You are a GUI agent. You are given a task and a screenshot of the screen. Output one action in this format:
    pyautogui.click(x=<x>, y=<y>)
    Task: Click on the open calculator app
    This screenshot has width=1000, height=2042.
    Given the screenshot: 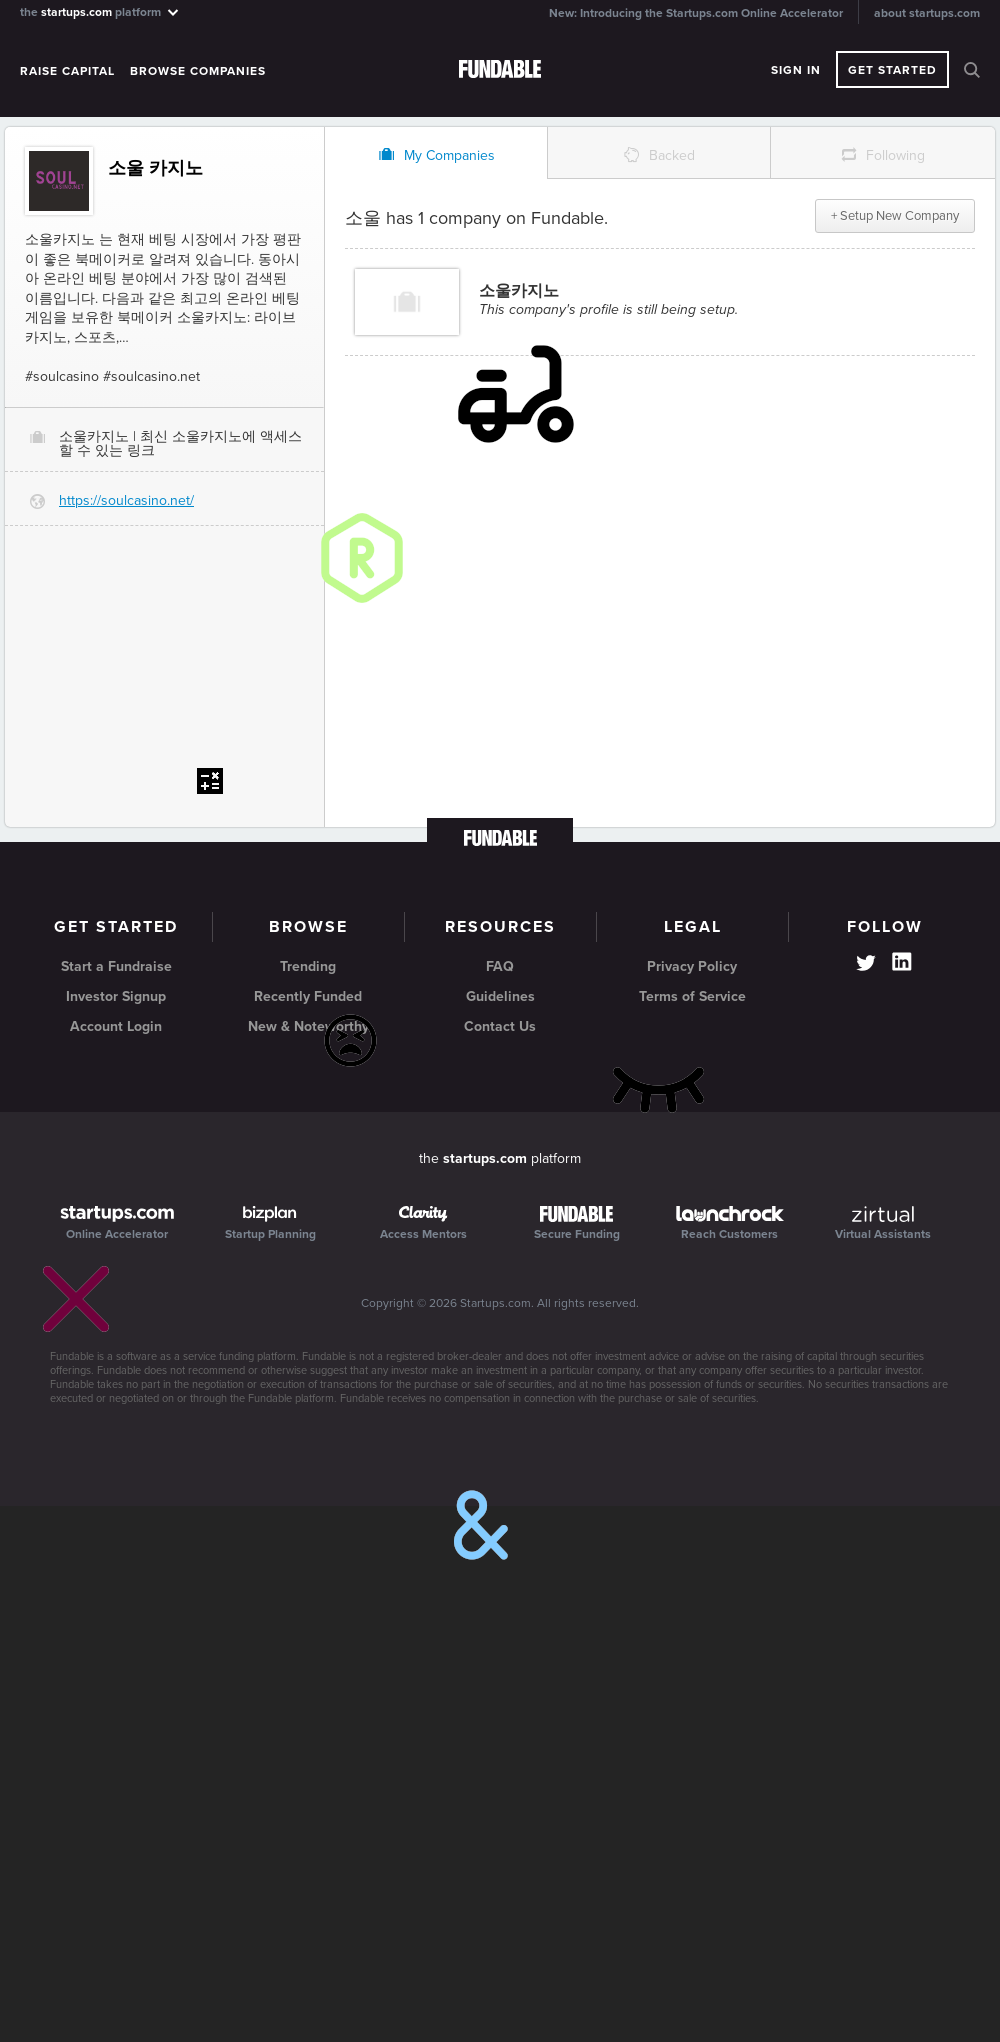 What is the action you would take?
    pyautogui.click(x=210, y=781)
    